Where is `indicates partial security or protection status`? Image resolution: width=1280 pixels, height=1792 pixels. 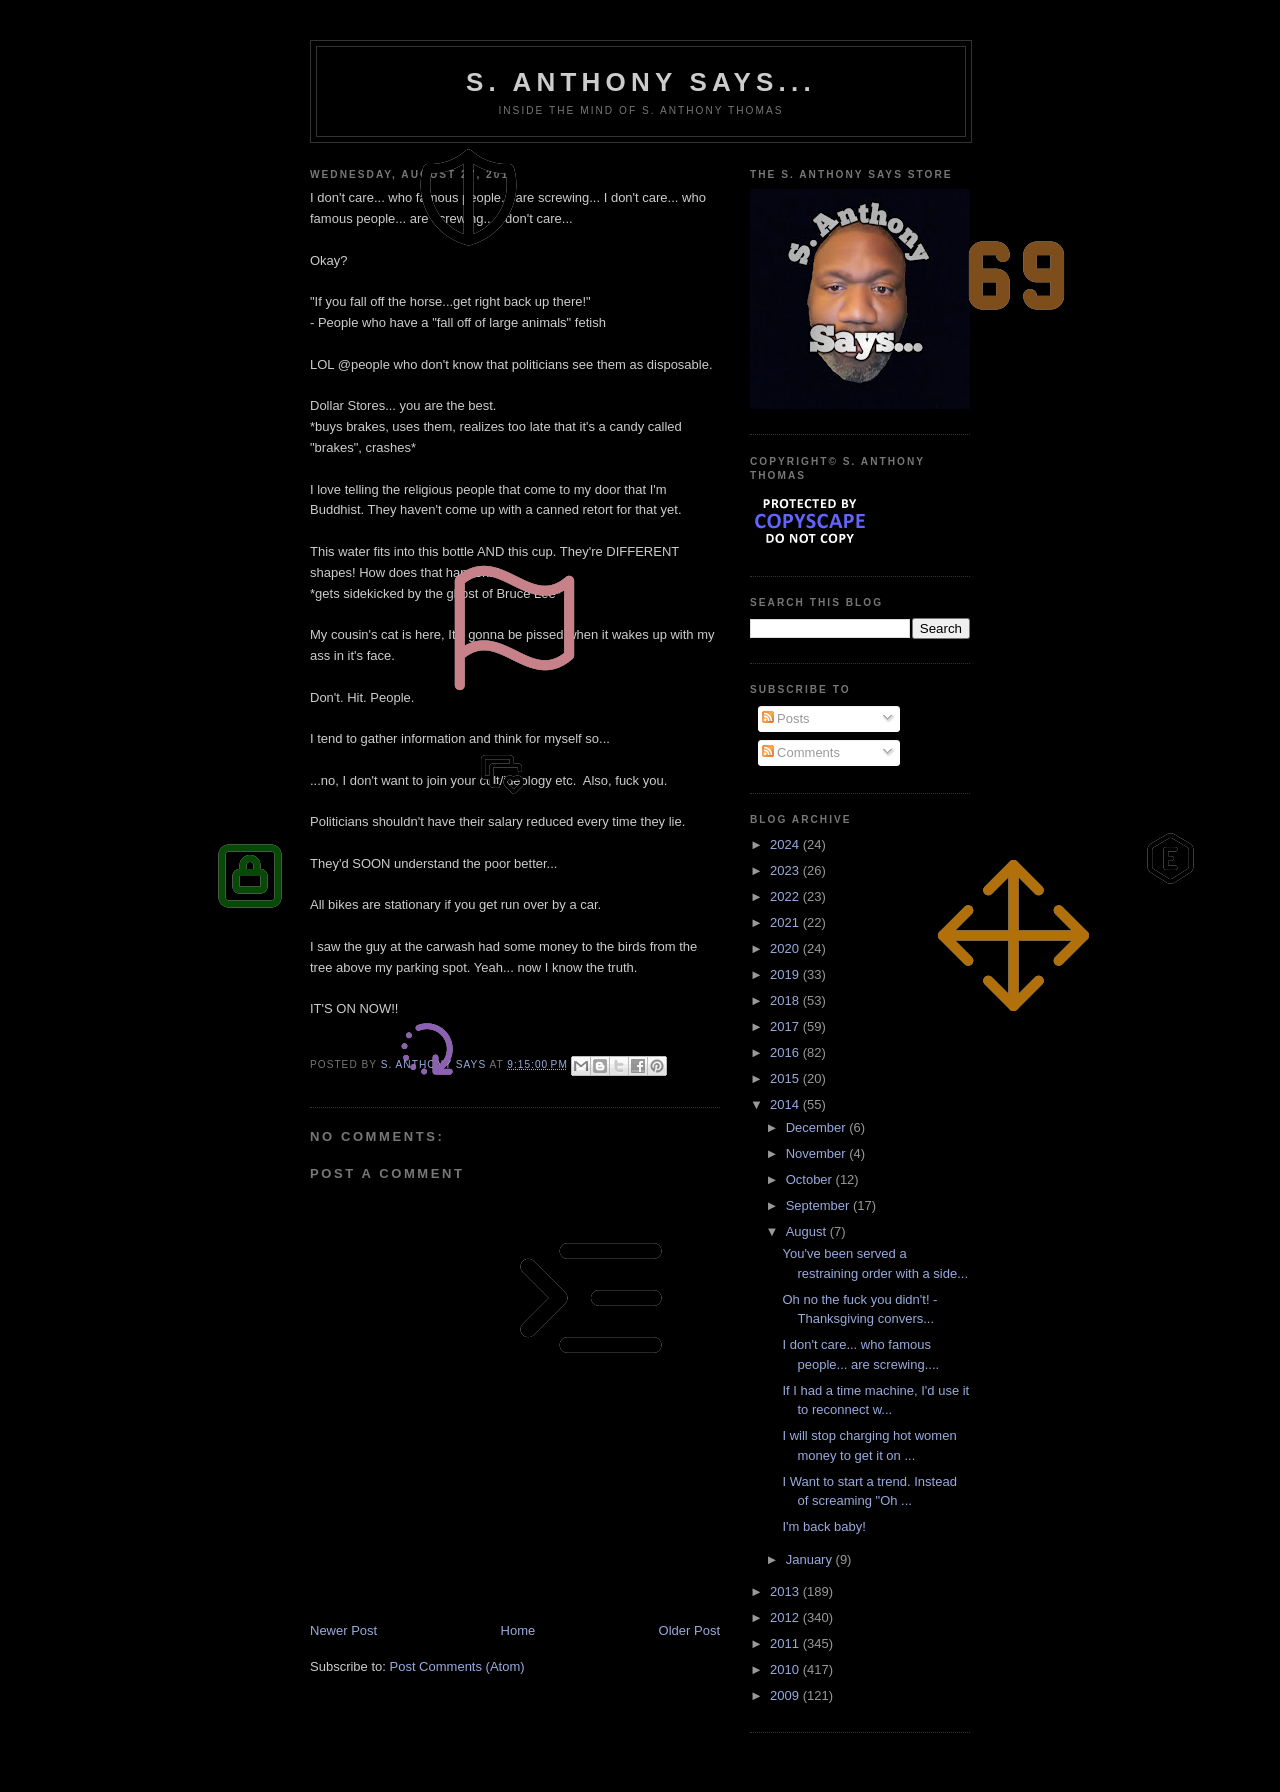 indicates partial security or protection status is located at coordinates (468, 197).